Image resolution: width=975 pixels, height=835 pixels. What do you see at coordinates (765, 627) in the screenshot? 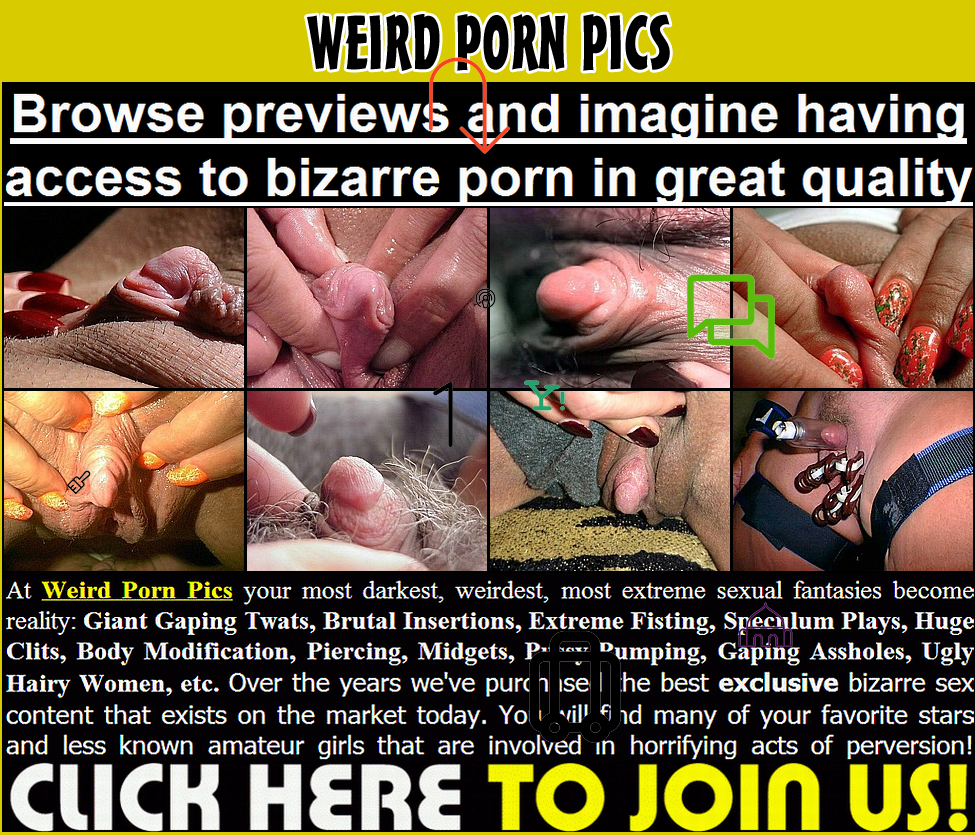
I see `find nearby mosques` at bounding box center [765, 627].